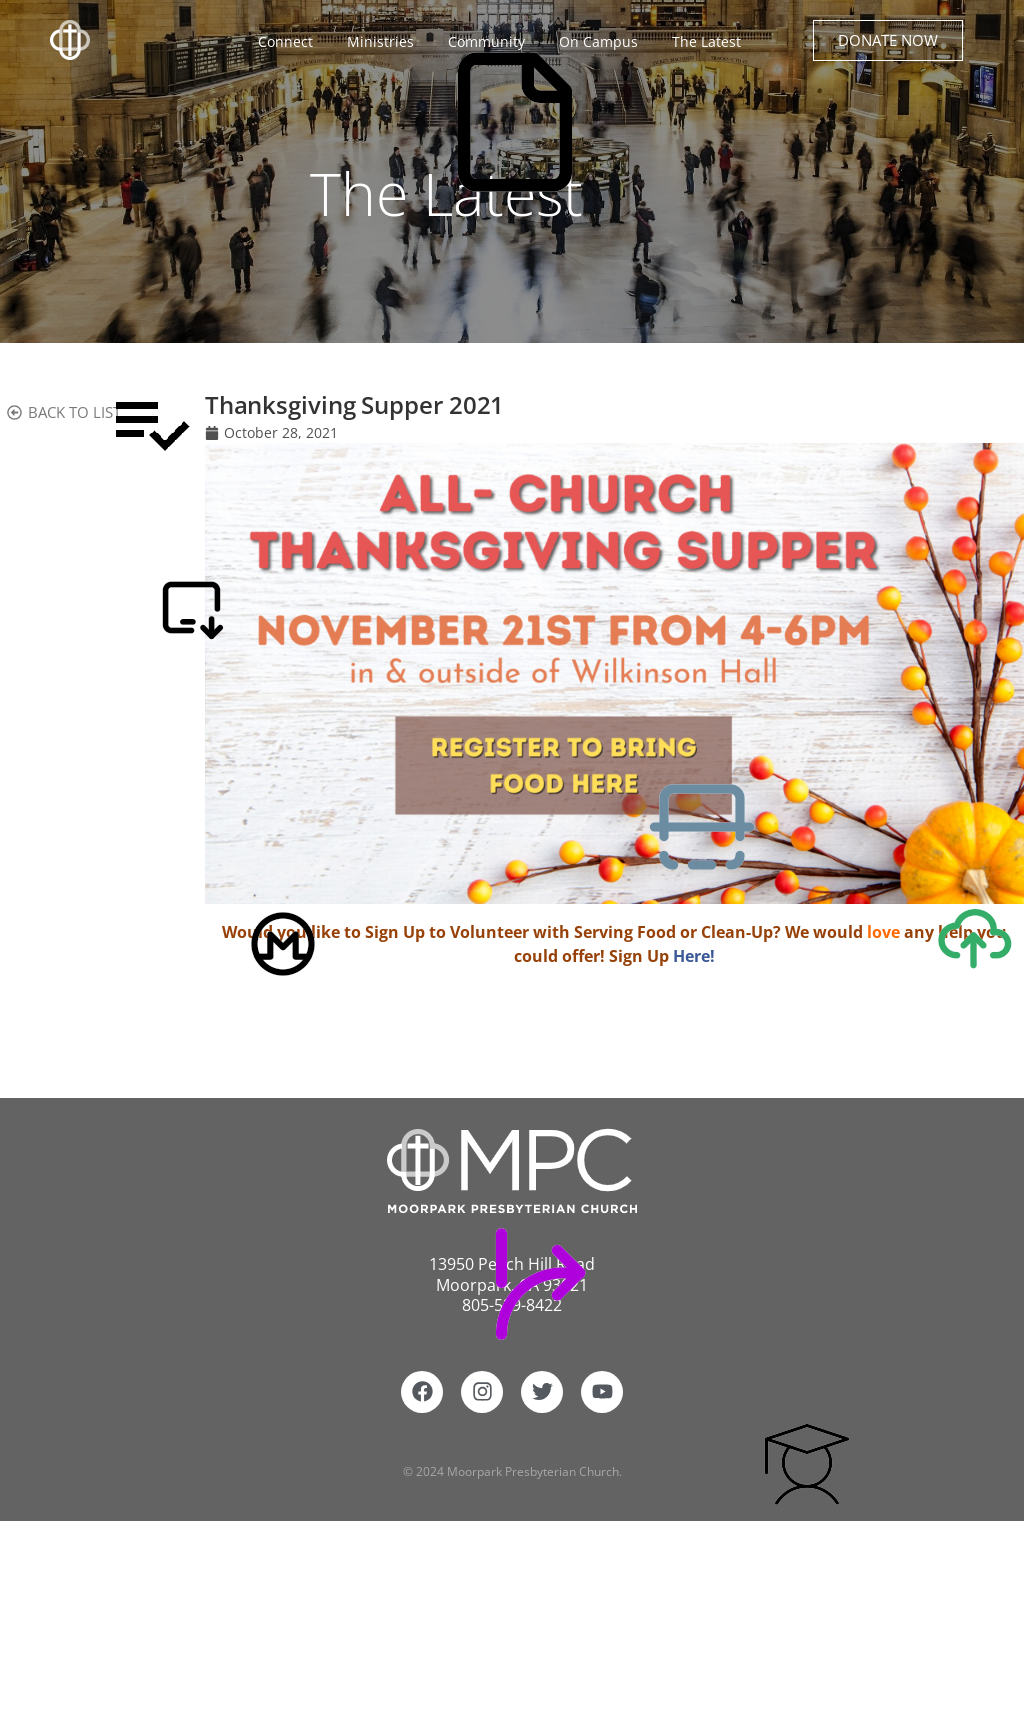  Describe the element at coordinates (807, 1466) in the screenshot. I see `view student profile` at that location.